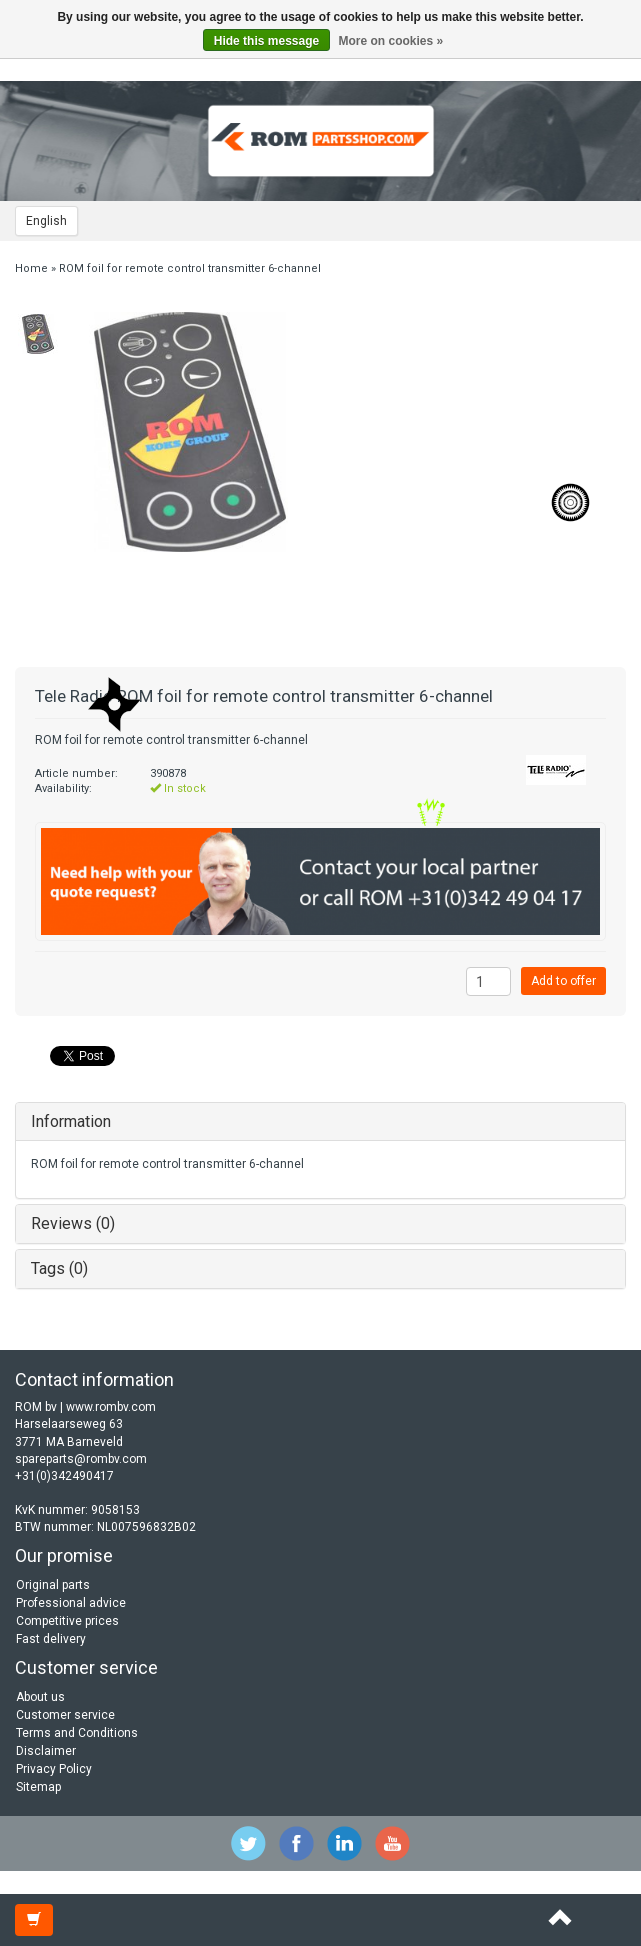 The width and height of the screenshot is (641, 1946). Describe the element at coordinates (114, 704) in the screenshot. I see `ninja or stealth game mode` at that location.